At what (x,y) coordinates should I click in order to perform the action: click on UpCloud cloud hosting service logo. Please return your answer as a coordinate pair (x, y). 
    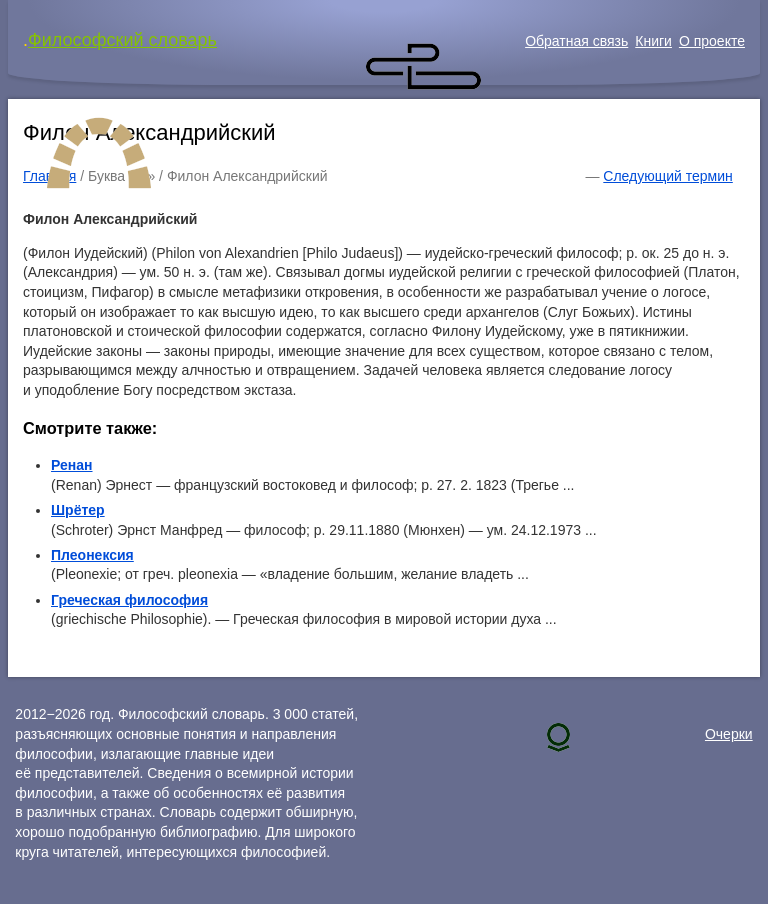
    Looking at the image, I should click on (423, 66).